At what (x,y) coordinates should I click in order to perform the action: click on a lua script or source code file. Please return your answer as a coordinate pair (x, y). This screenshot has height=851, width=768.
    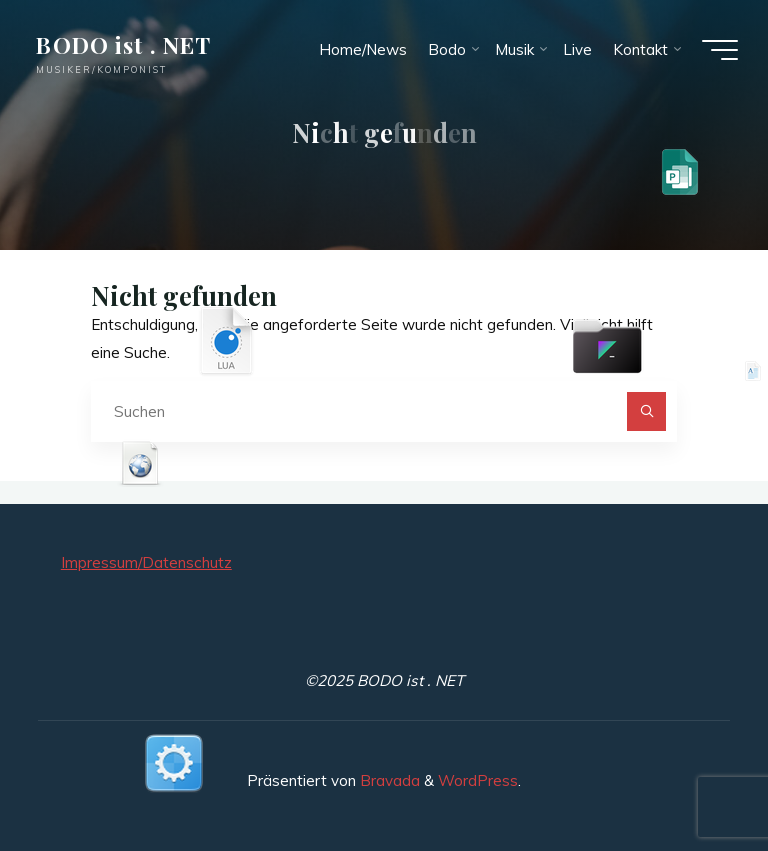
    Looking at the image, I should click on (226, 341).